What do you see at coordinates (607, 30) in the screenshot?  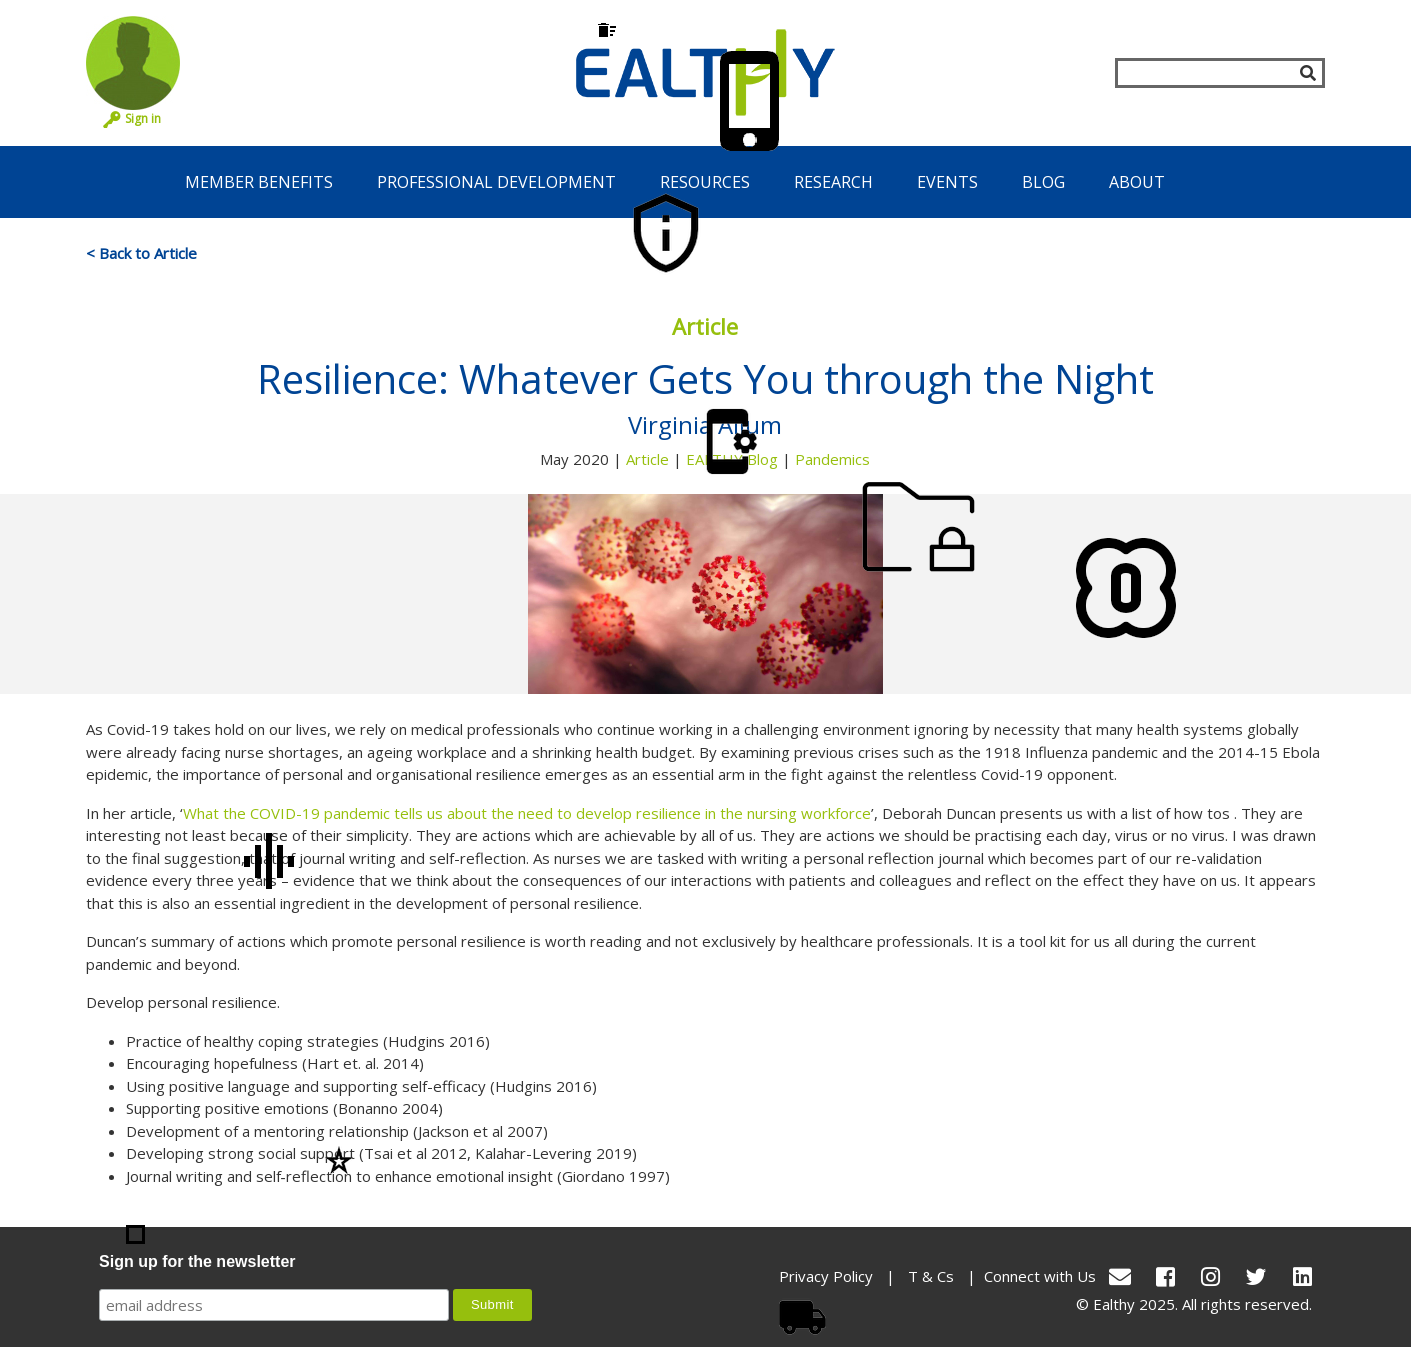 I see `delete all selected items` at bounding box center [607, 30].